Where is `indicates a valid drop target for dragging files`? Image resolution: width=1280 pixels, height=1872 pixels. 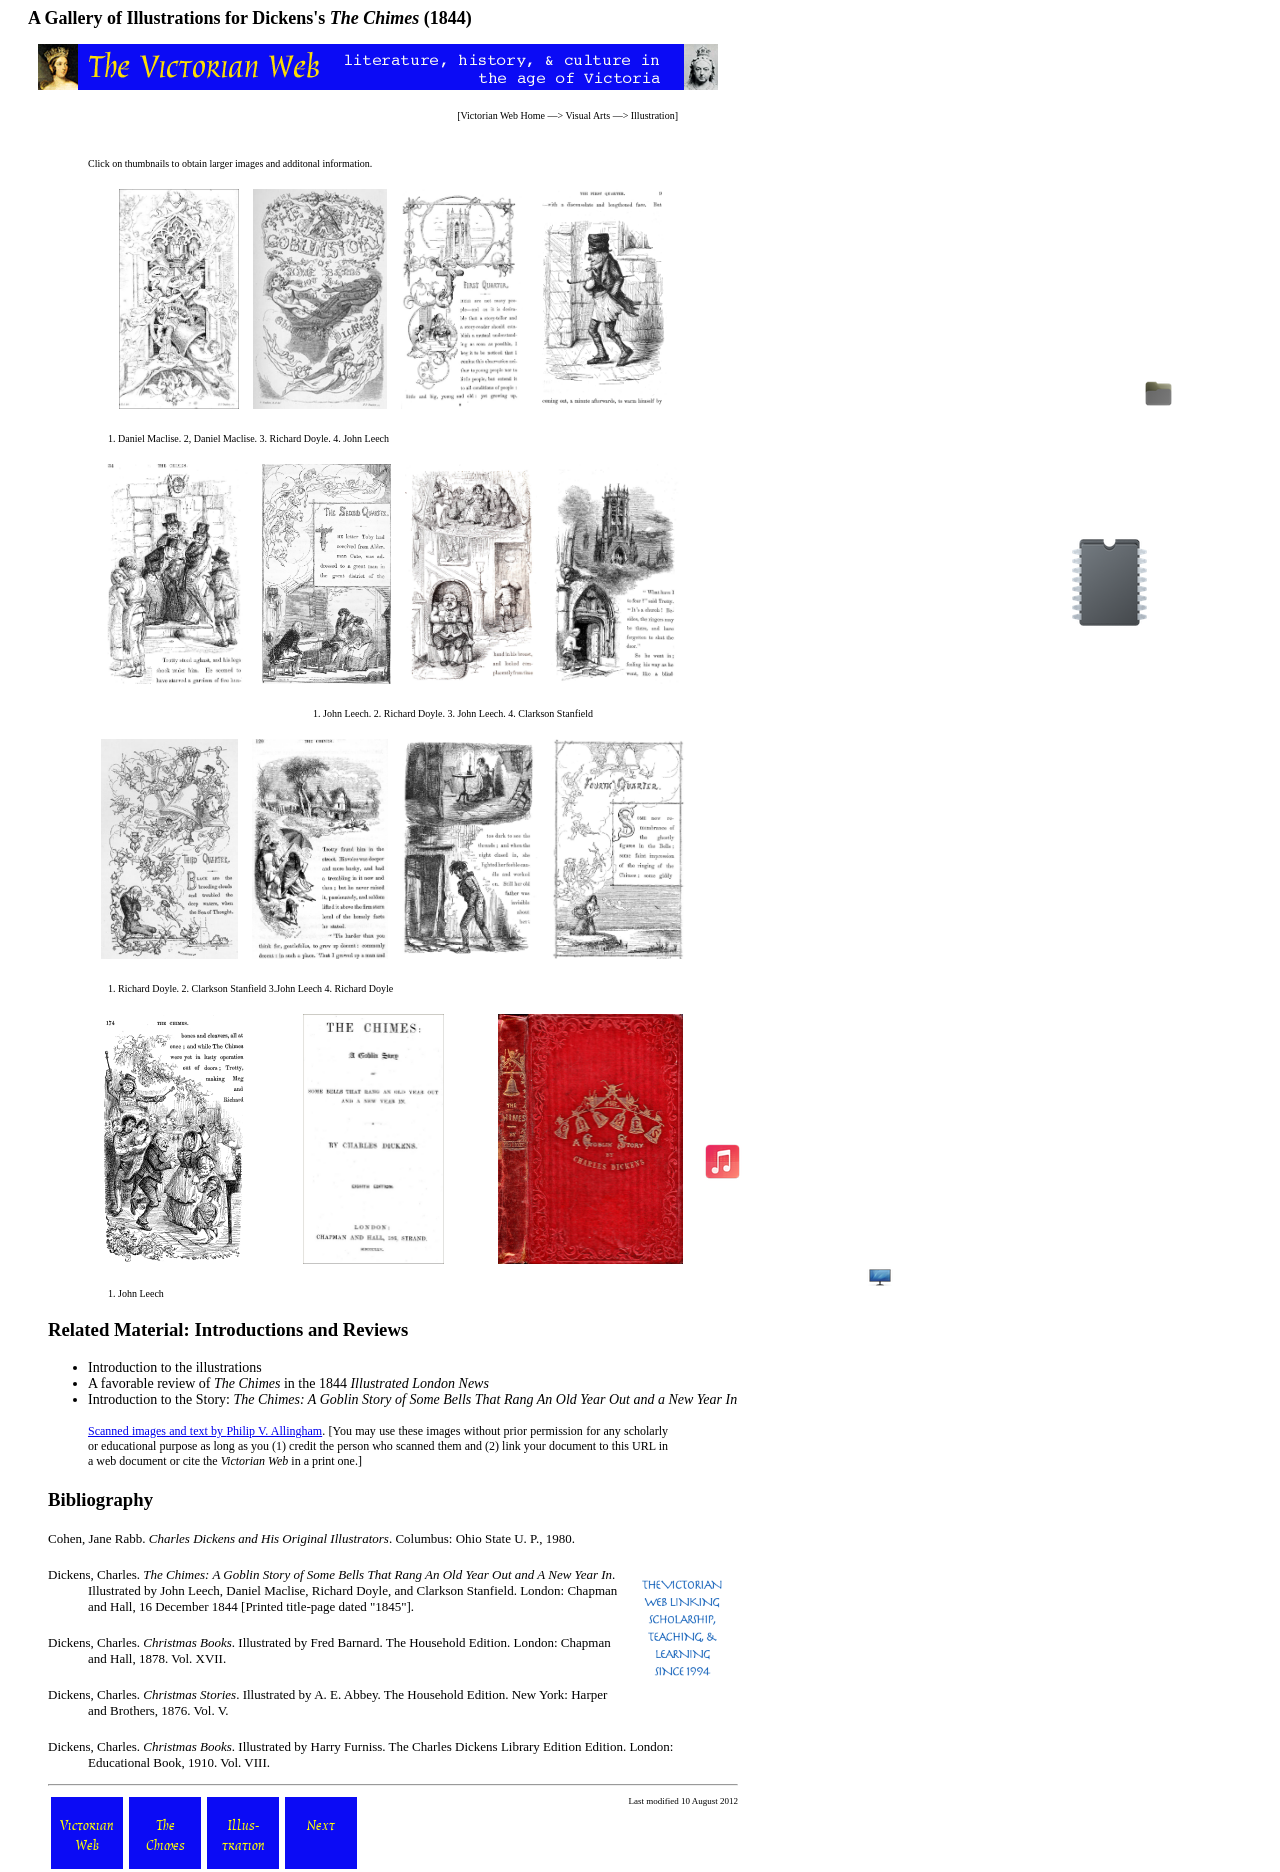 indicates a valid drop target for dragging files is located at coordinates (1158, 393).